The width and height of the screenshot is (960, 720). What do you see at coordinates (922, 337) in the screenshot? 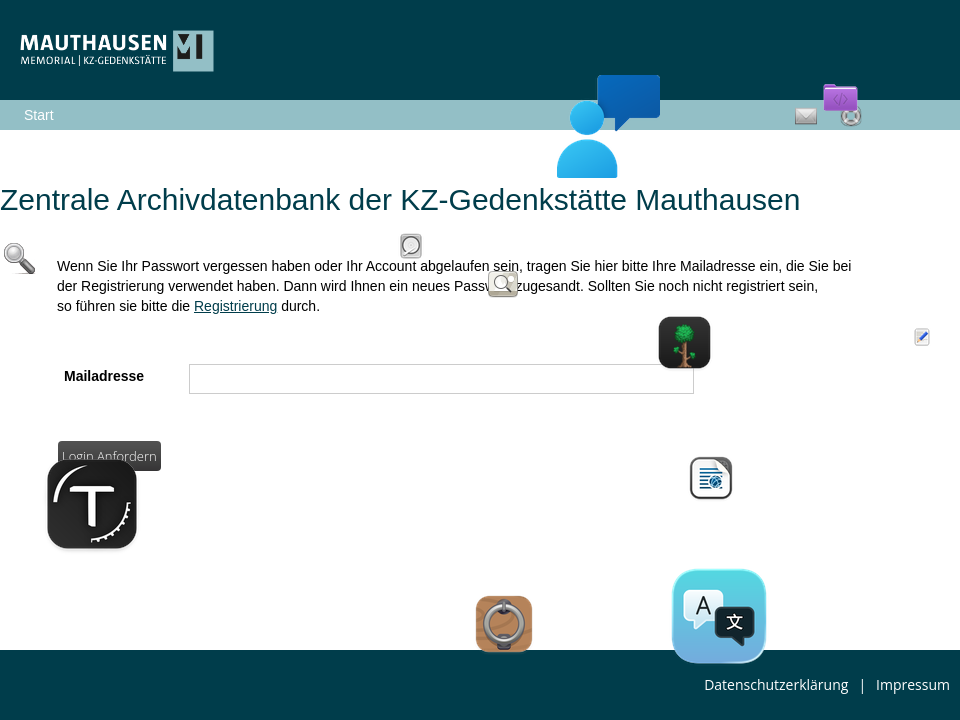
I see `open text editor application` at bounding box center [922, 337].